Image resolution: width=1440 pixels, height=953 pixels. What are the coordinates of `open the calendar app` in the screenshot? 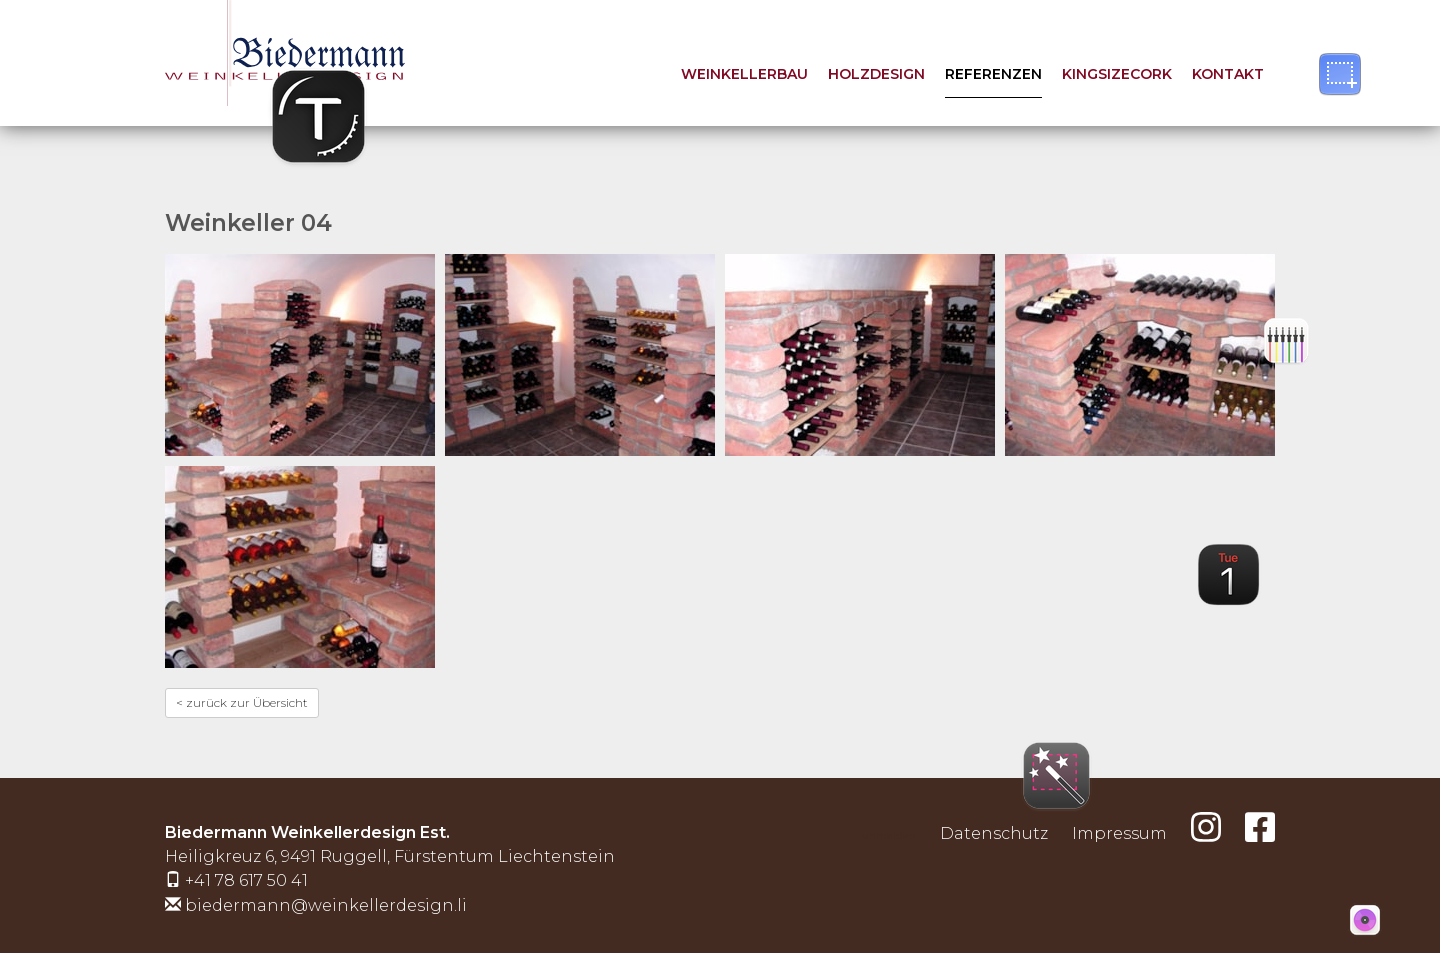 It's located at (1228, 574).